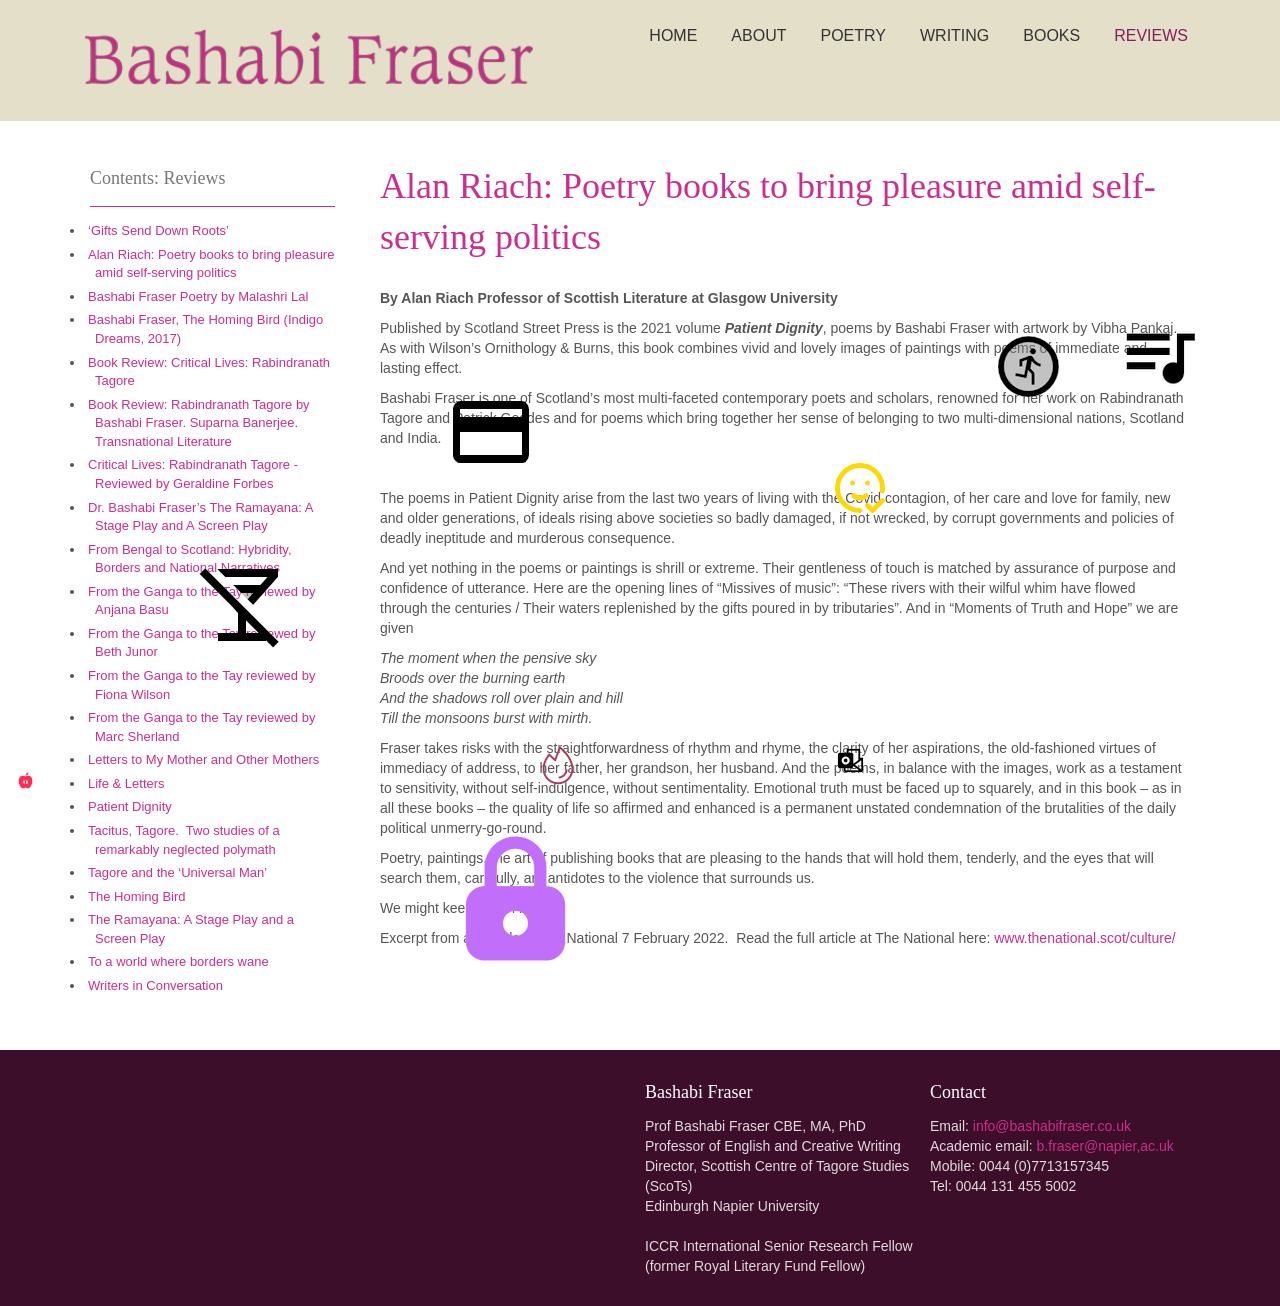 Image resolution: width=1280 pixels, height=1306 pixels. I want to click on indicates alcohol-free zone or no drinks allowed, so click(242, 605).